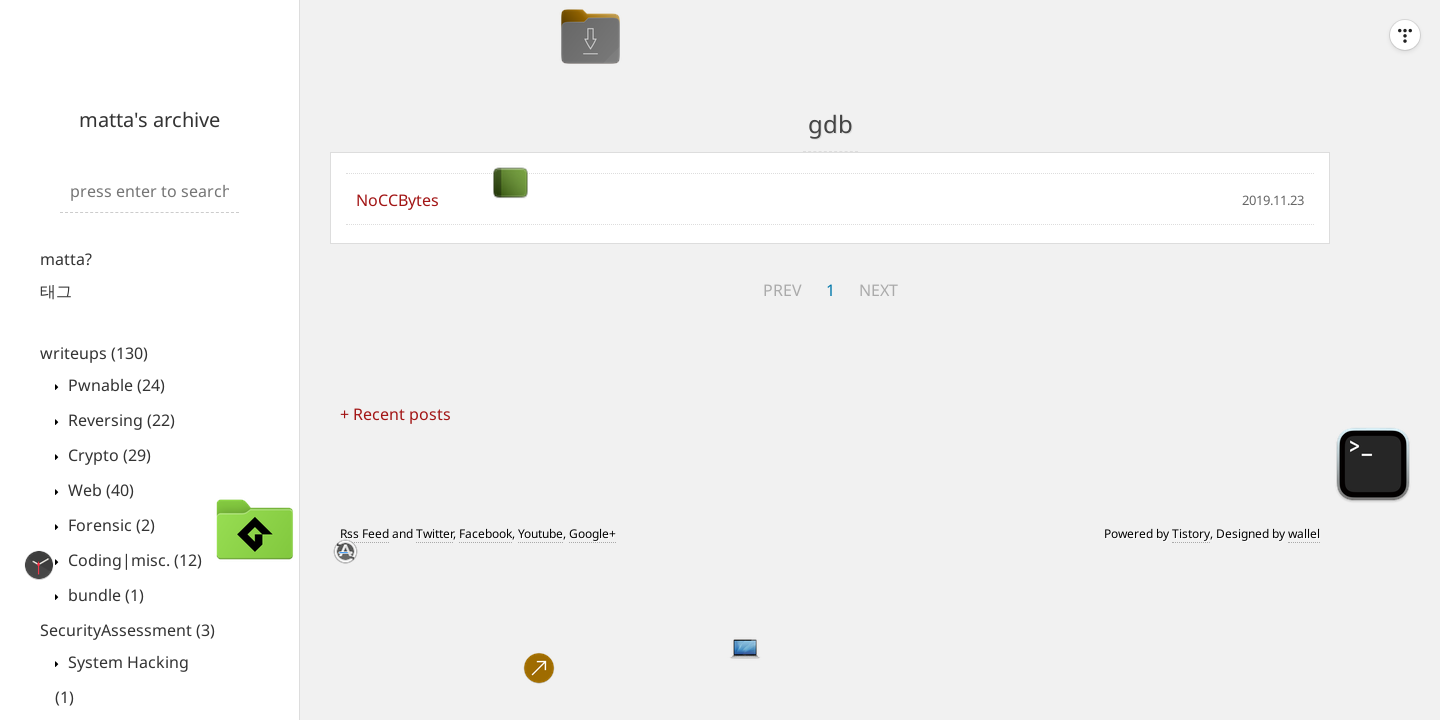 The height and width of the screenshot is (720, 1440). What do you see at coordinates (539, 668) in the screenshot?
I see `indicates a symbolic link or shortcut to another file` at bounding box center [539, 668].